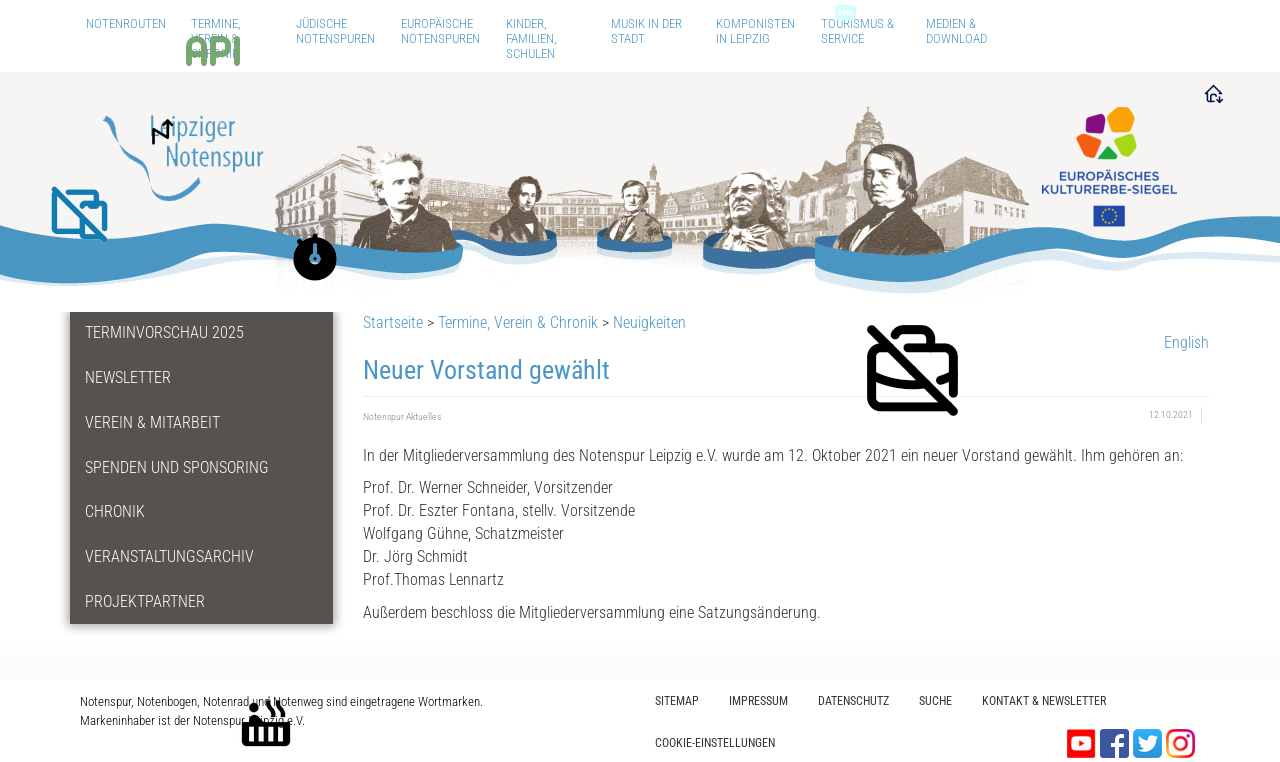 The height and width of the screenshot is (762, 1280). What do you see at coordinates (79, 214) in the screenshot?
I see `devices are disconnected or unavailable` at bounding box center [79, 214].